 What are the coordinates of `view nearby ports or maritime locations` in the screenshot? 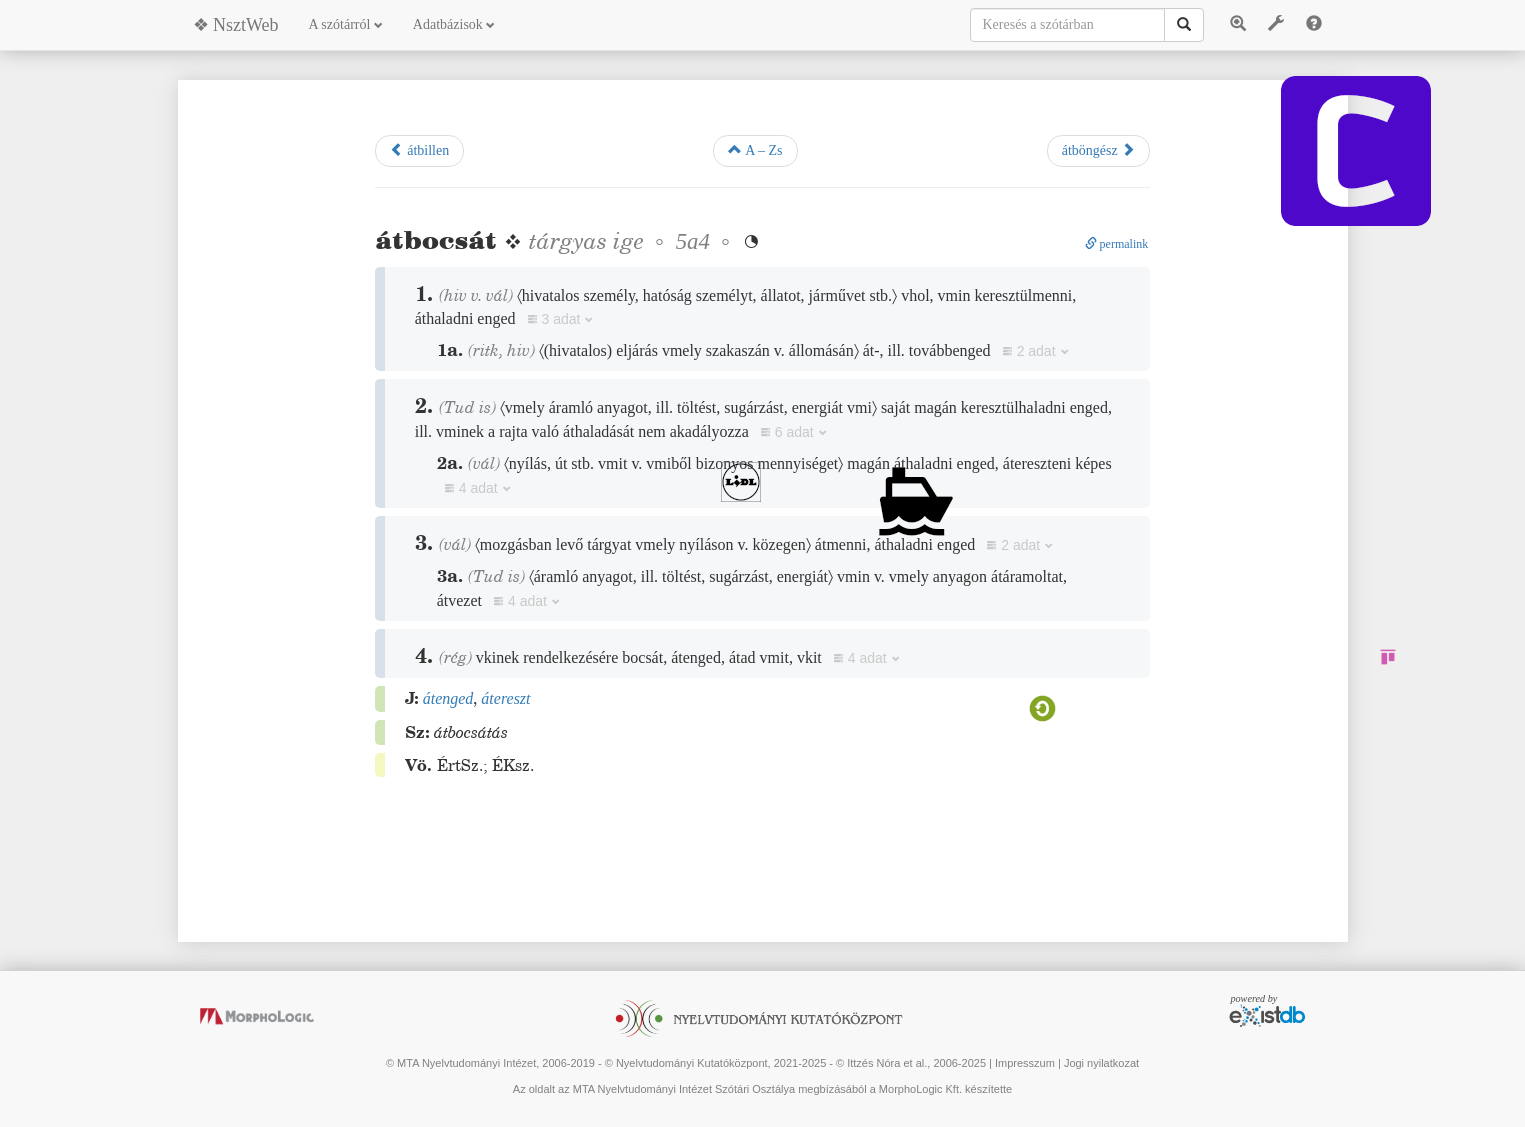 It's located at (915, 503).